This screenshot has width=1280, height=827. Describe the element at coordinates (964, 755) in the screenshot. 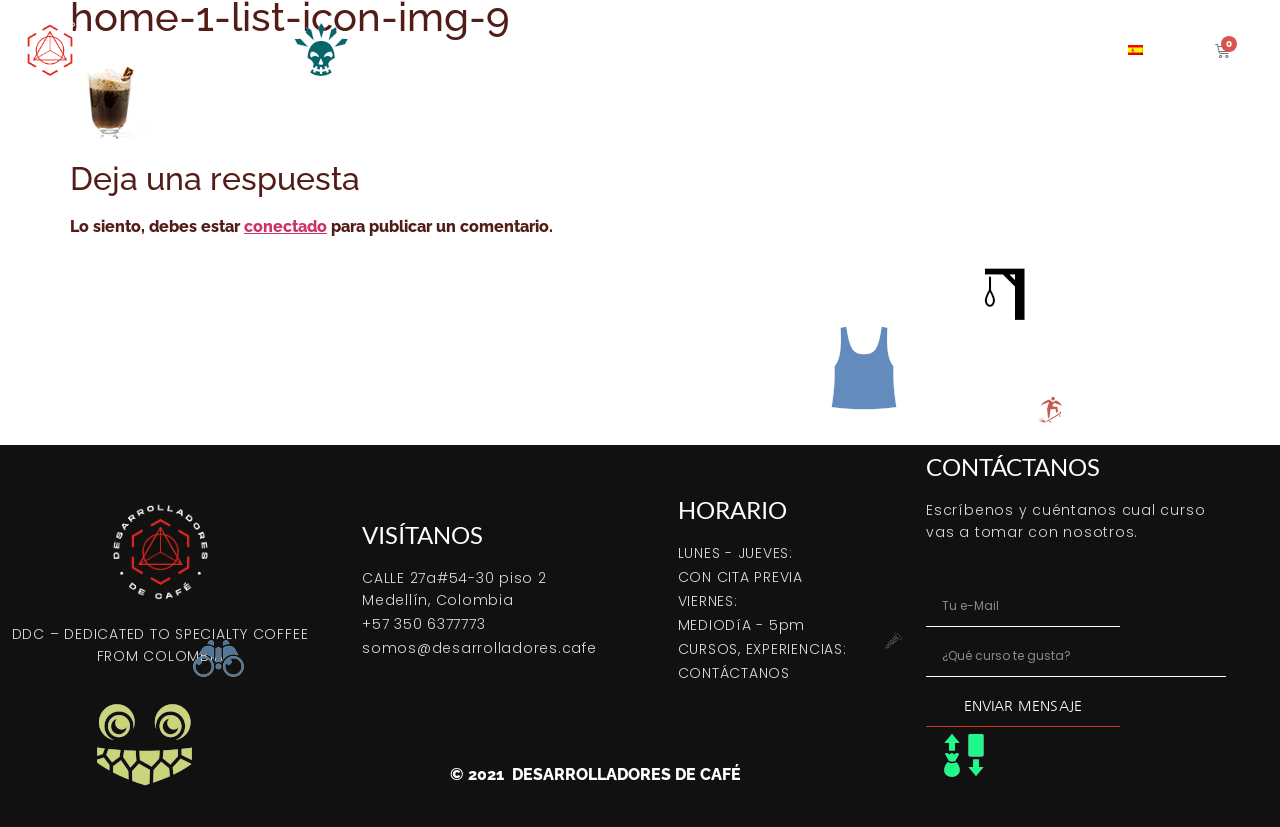

I see `purchase in-game cards or items` at that location.